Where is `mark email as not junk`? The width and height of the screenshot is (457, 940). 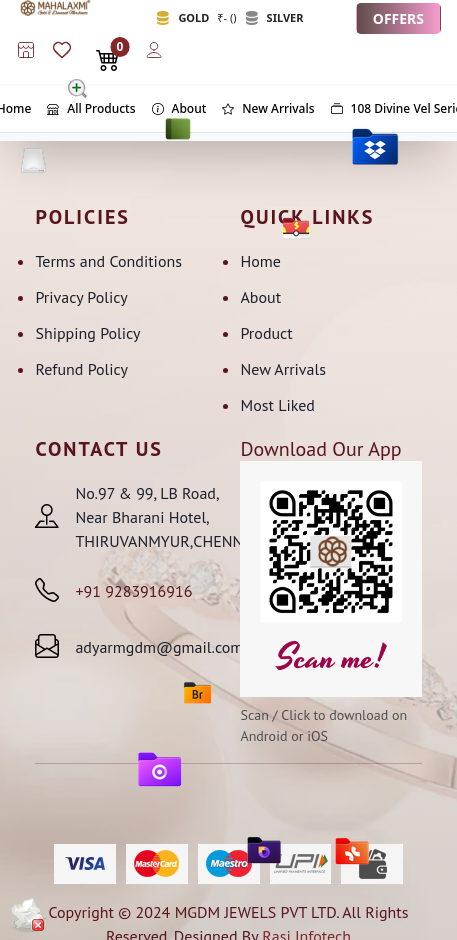 mark email as not junk is located at coordinates (28, 915).